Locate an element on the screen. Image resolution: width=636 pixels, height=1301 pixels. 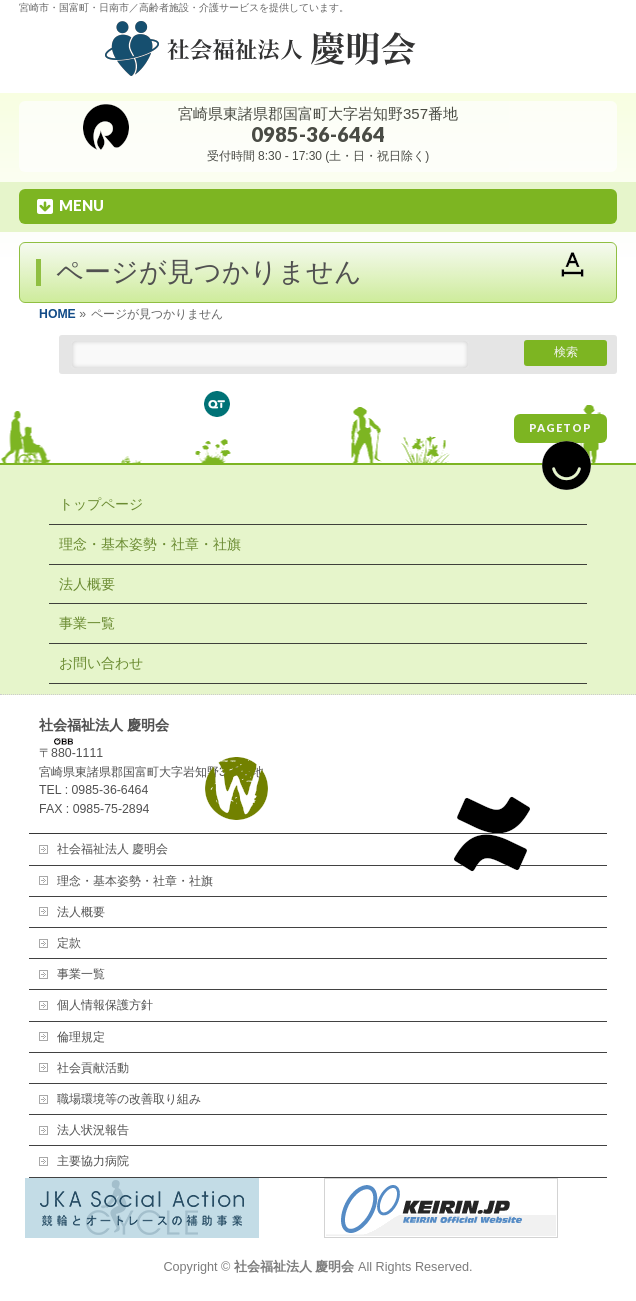
adjust letter spacing in text is located at coordinates (572, 264).